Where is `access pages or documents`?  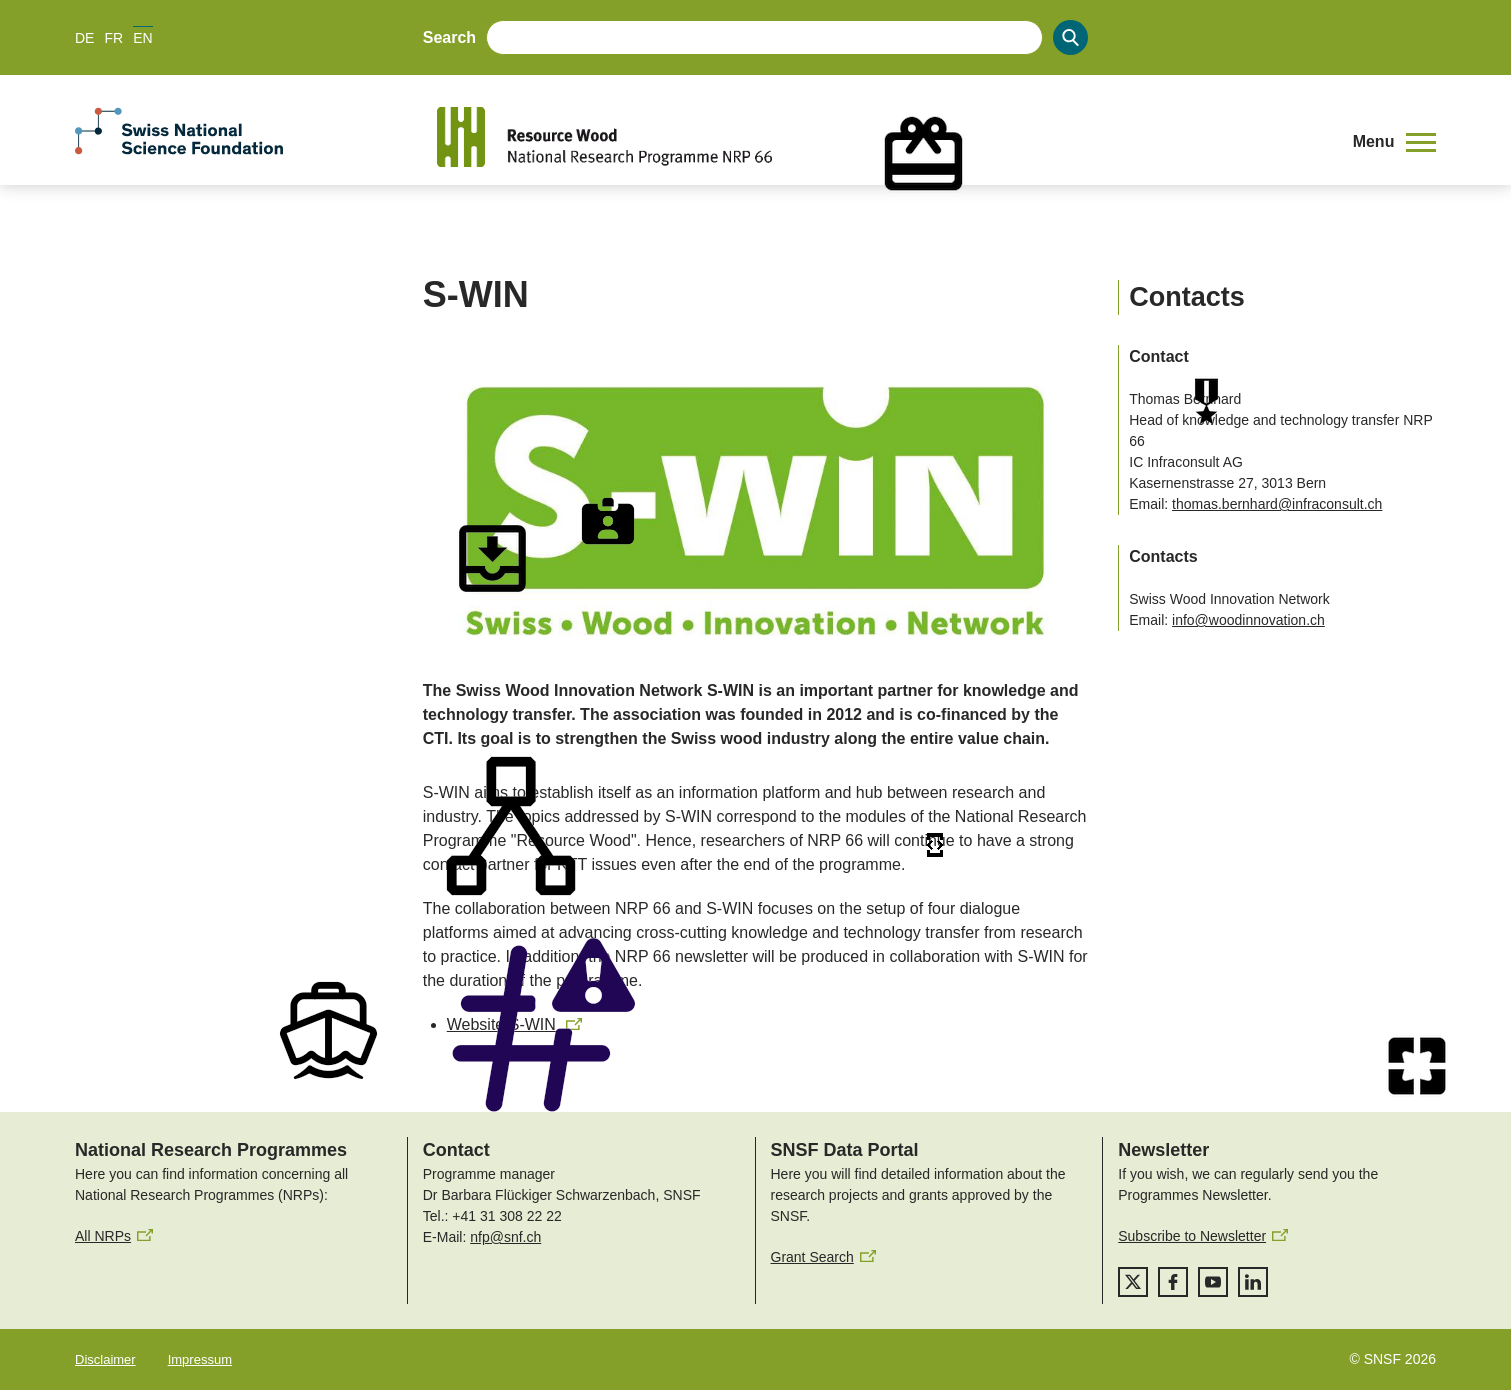
access pages or documents is located at coordinates (1417, 1066).